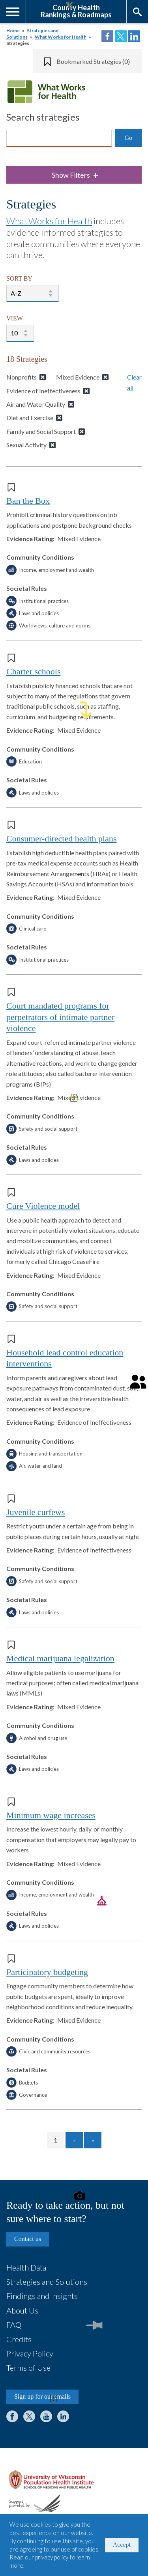 Image resolution: width=148 pixels, height=2576 pixels. Describe the element at coordinates (69, 5) in the screenshot. I see `cut selected text or content` at that location.